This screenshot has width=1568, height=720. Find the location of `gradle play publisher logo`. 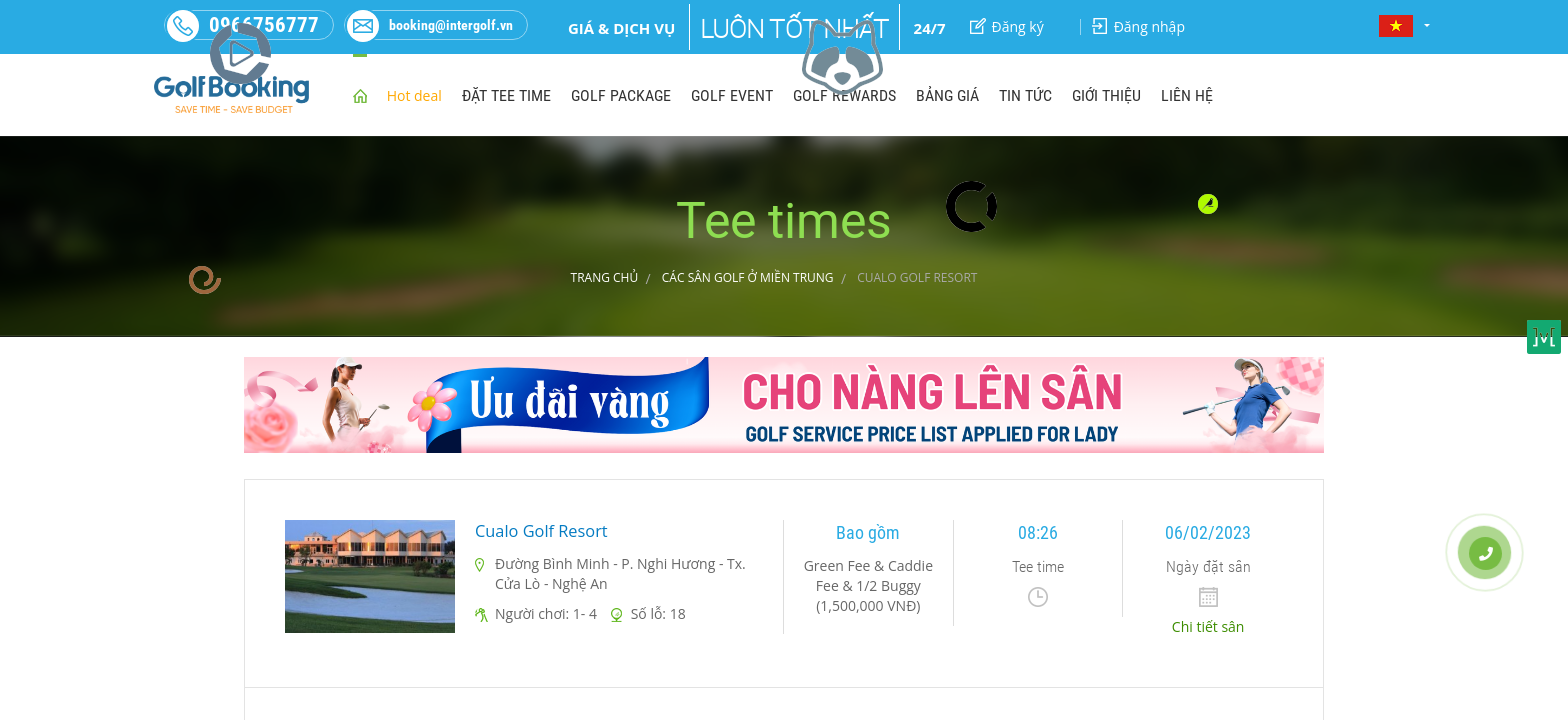

gradle play publisher logo is located at coordinates (240, 53).